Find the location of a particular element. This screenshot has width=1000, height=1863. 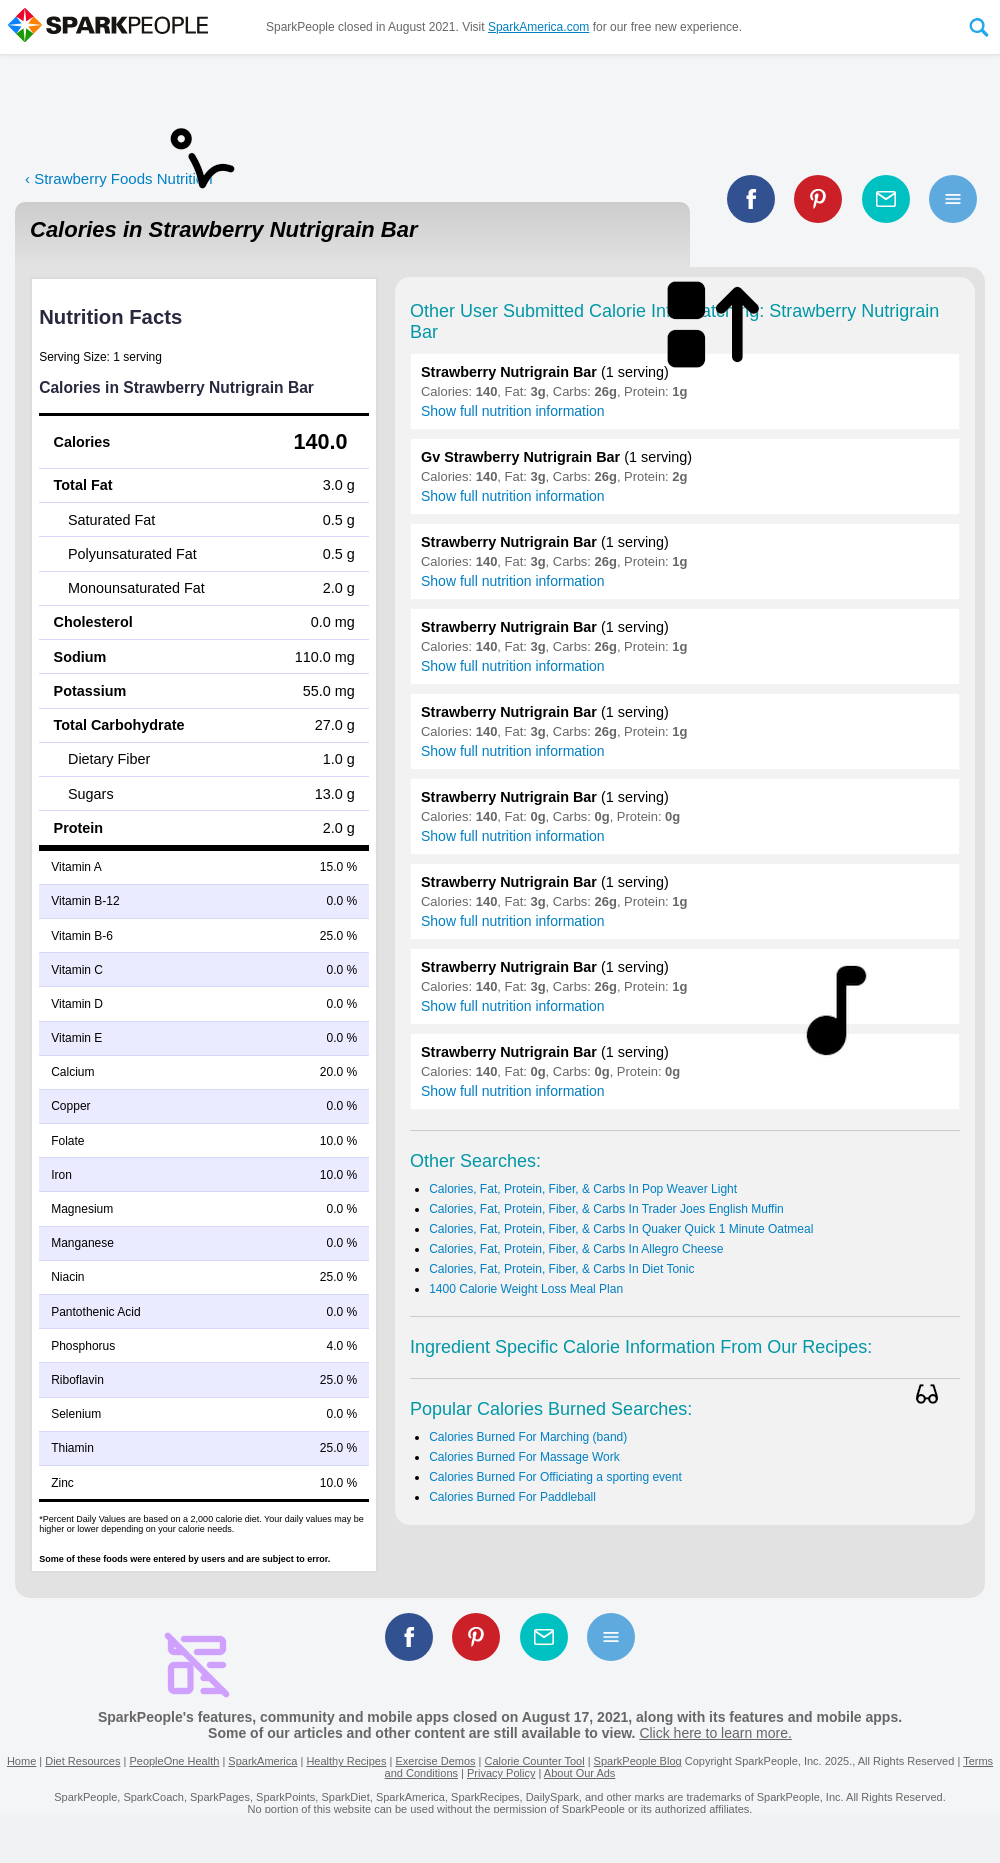

view or access reading mode is located at coordinates (927, 1394).